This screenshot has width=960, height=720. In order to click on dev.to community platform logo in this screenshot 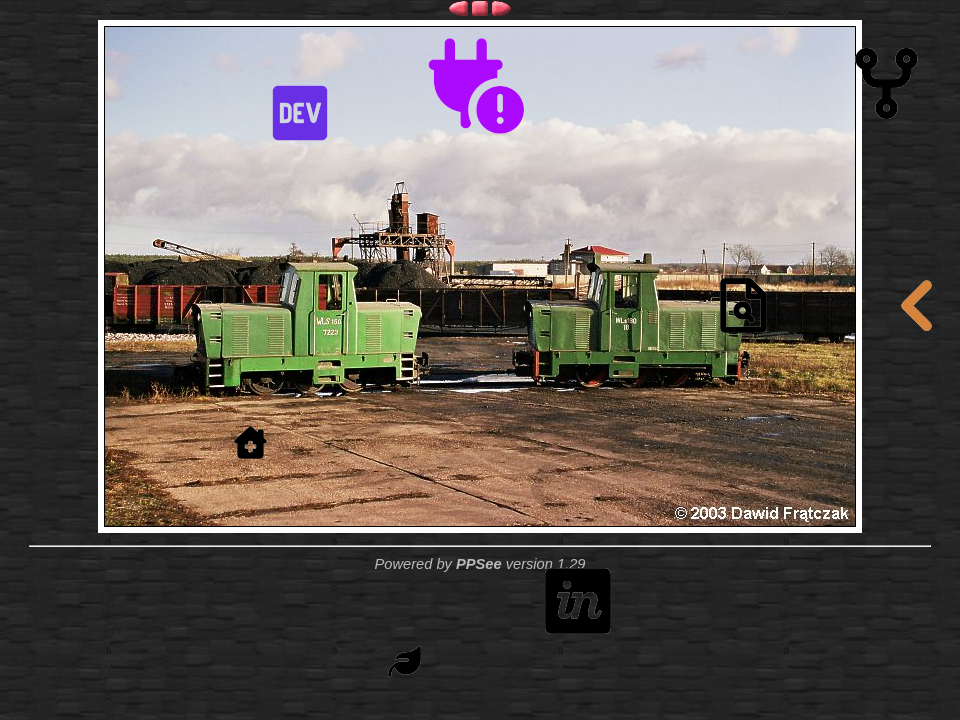, I will do `click(300, 113)`.